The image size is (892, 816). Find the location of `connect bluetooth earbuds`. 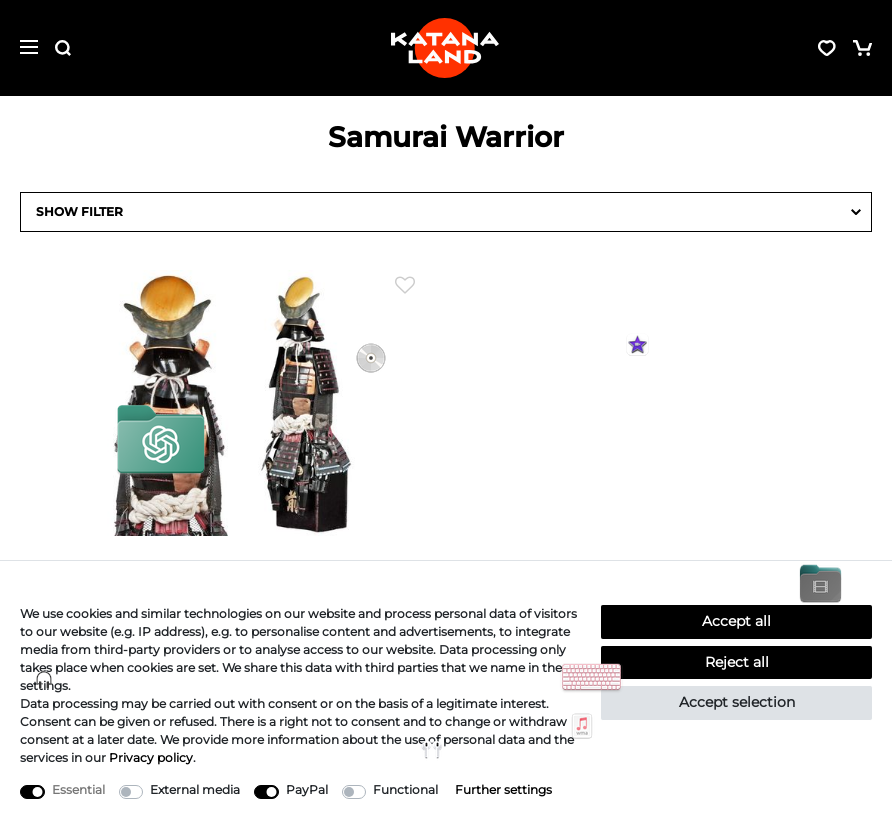

connect bluetooth earbuds is located at coordinates (432, 750).